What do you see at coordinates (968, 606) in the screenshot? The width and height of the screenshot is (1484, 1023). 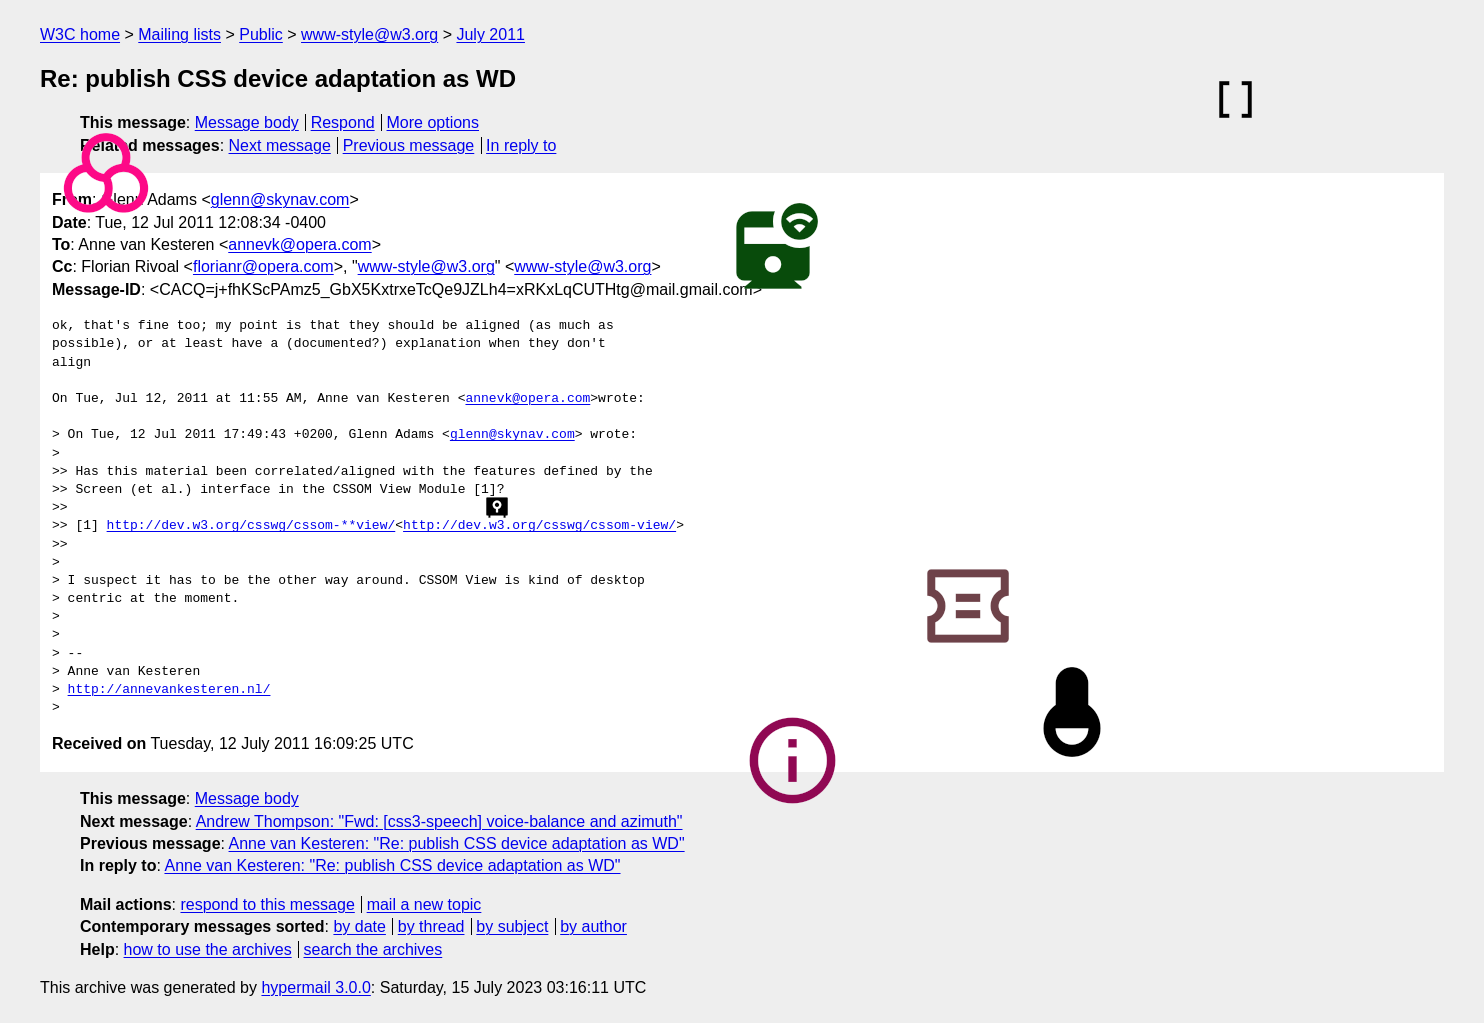 I see `view available coupons or discounts` at bounding box center [968, 606].